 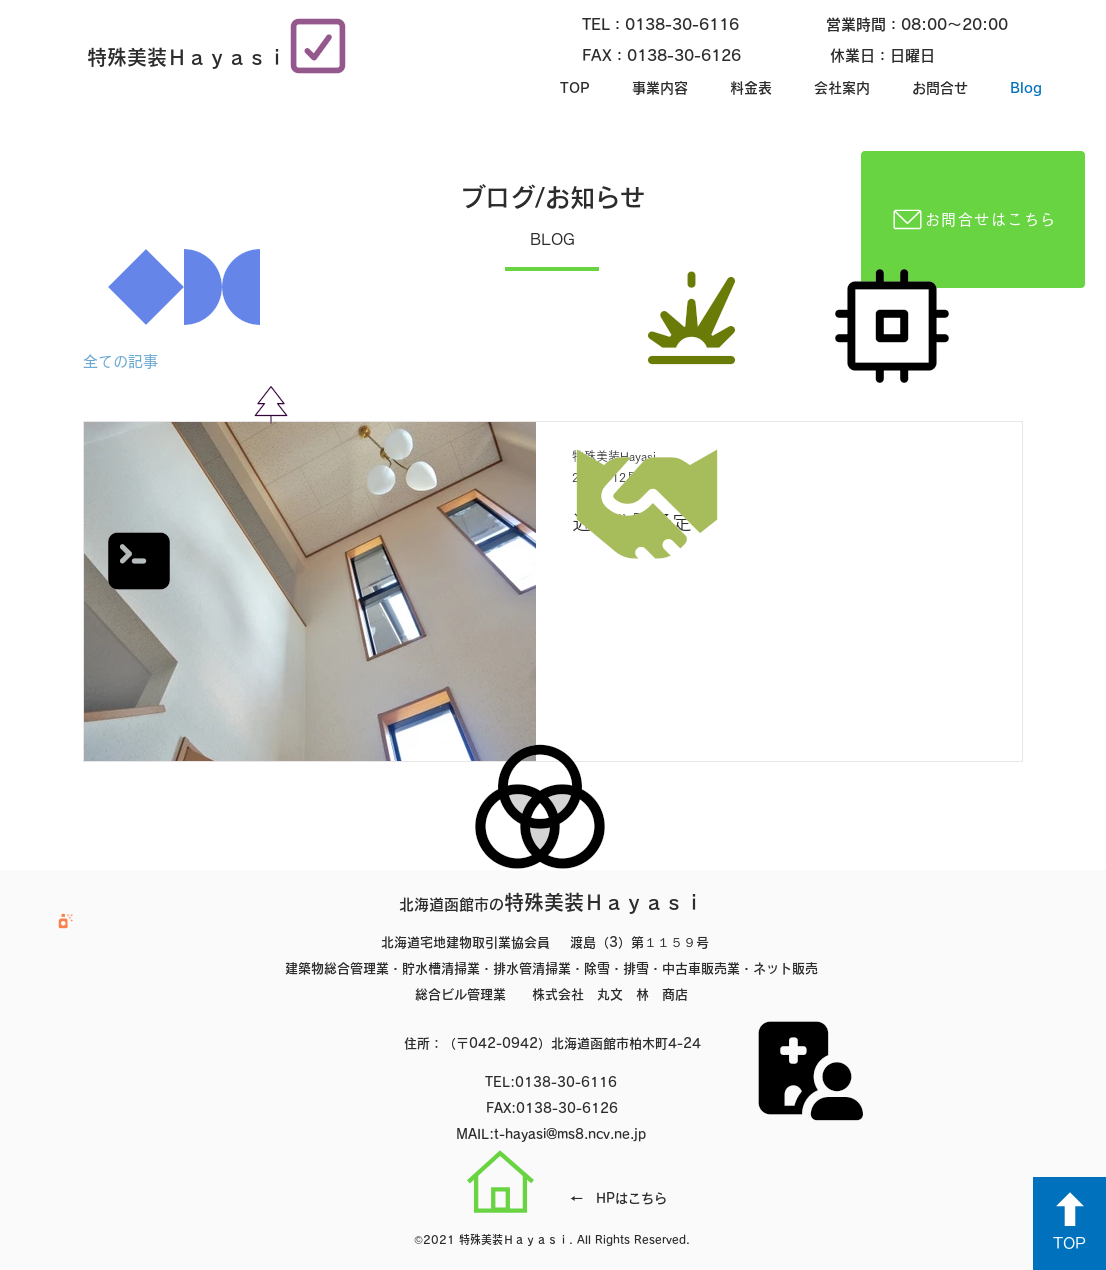 What do you see at coordinates (691, 320) in the screenshot?
I see `indicates an explosion or blast effect` at bounding box center [691, 320].